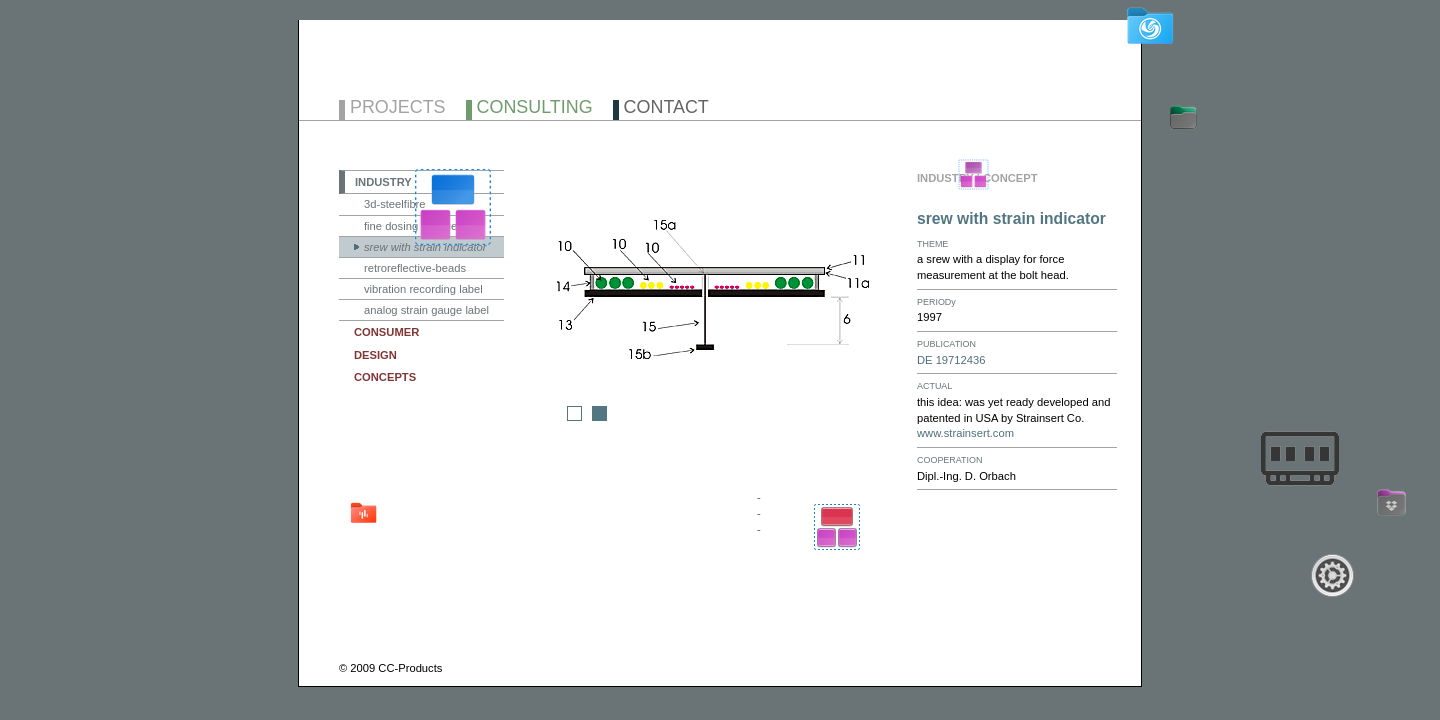  Describe the element at coordinates (1183, 116) in the screenshot. I see `drop files here to move them into this folder` at that location.